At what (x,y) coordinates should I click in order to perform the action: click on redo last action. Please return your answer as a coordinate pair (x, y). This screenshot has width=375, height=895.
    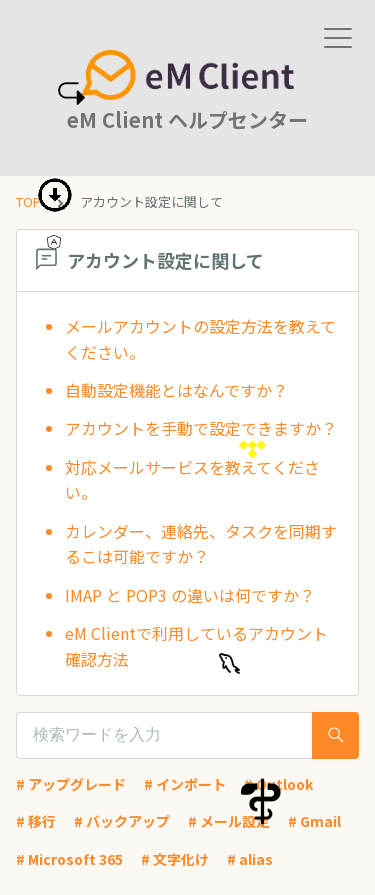
    Looking at the image, I should click on (71, 92).